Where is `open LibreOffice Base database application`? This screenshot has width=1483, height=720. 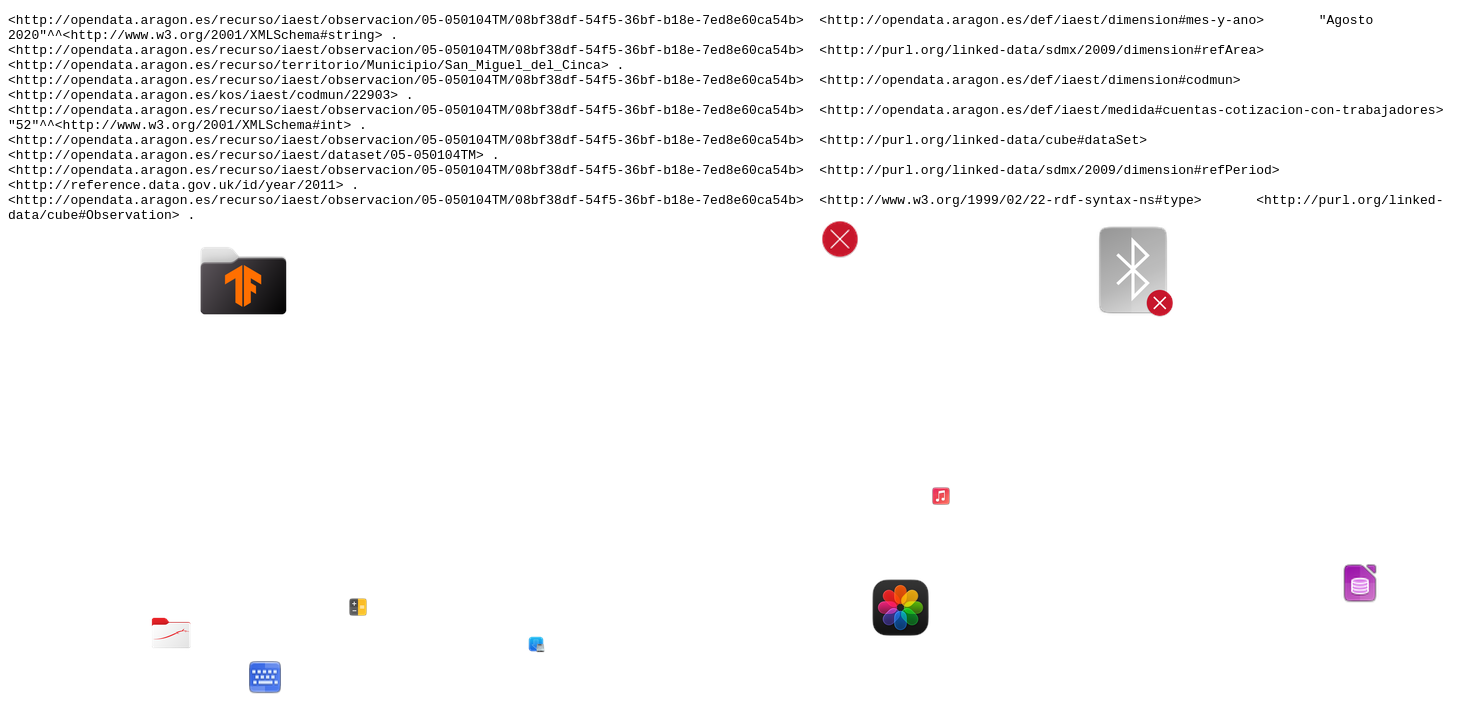 open LibreOffice Base database application is located at coordinates (1360, 583).